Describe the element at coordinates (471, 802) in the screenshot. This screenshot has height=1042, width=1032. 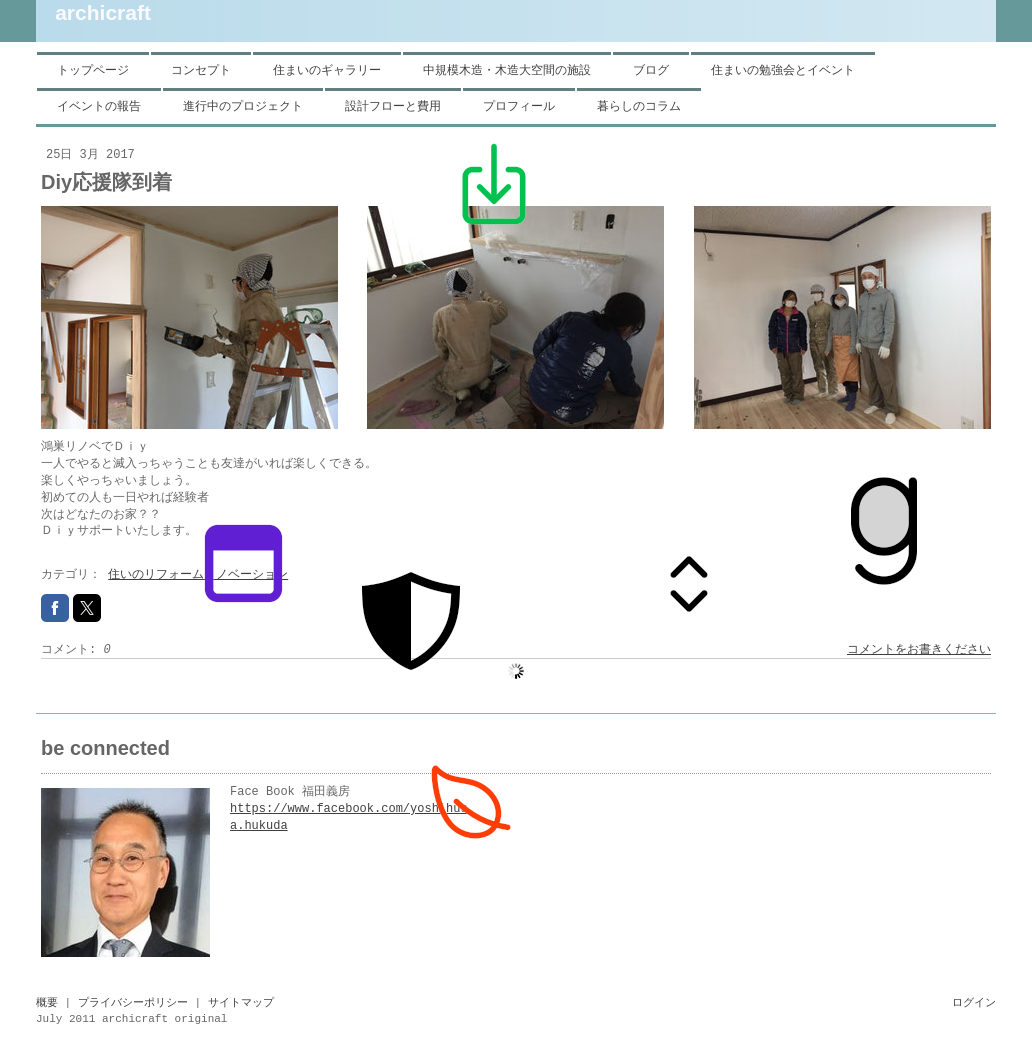
I see `indicates eco-friendly or sustainable option` at that location.